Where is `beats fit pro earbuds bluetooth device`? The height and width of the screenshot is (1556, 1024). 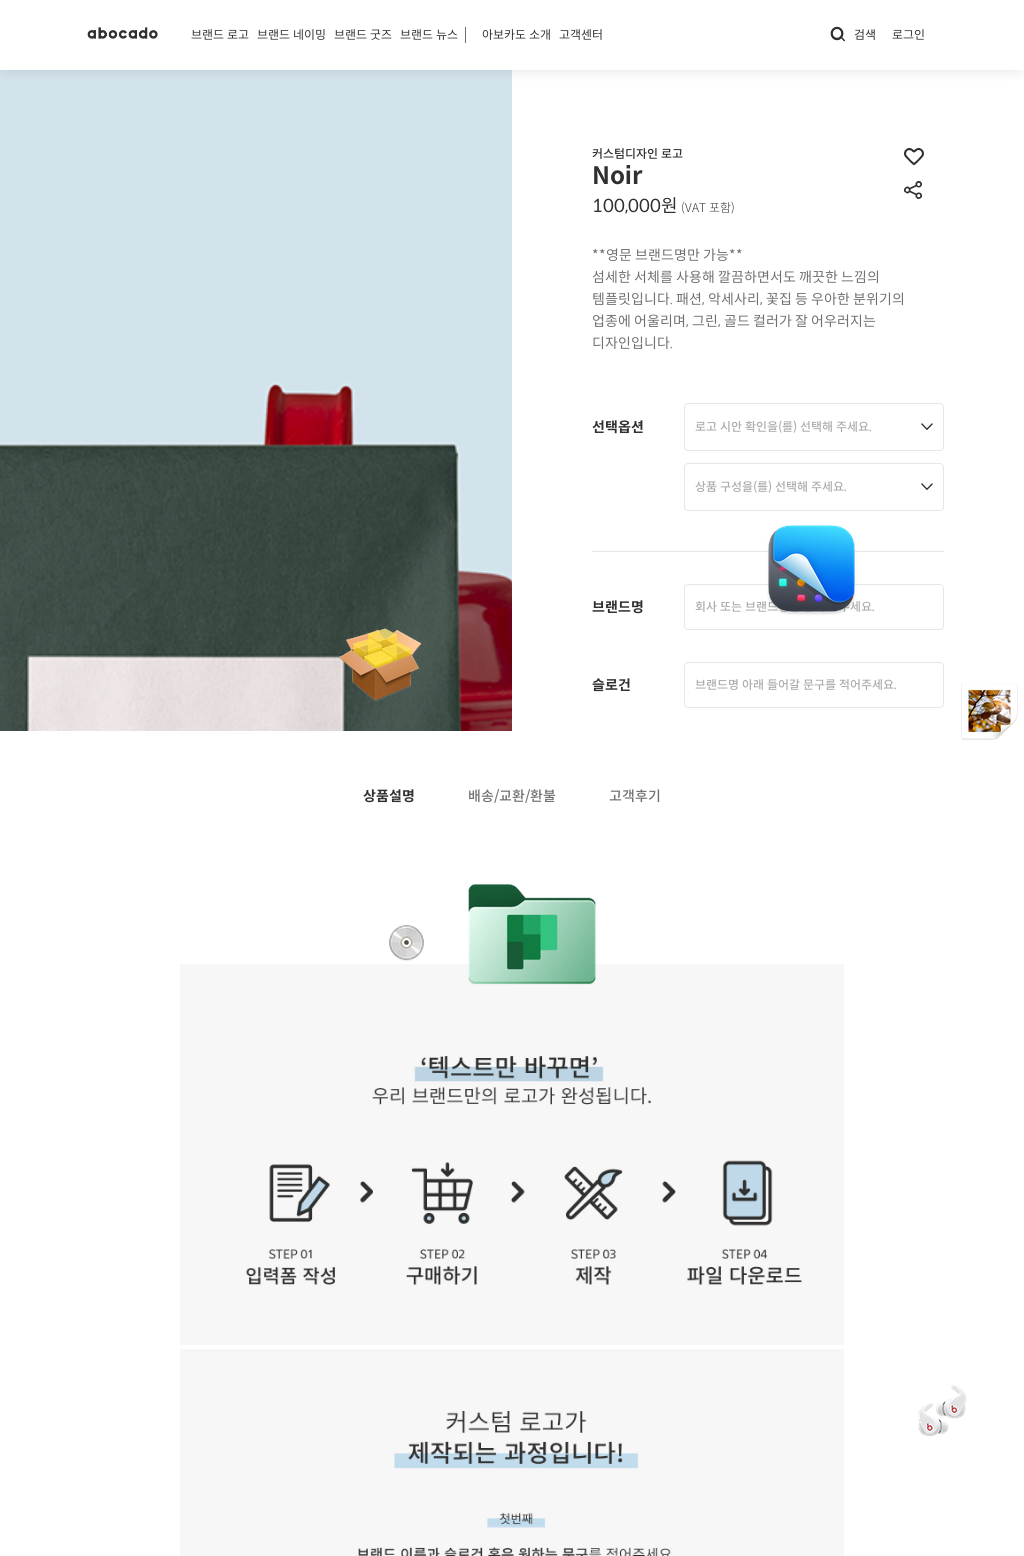
beats fit pro earbuds bluetooth device is located at coordinates (942, 1411).